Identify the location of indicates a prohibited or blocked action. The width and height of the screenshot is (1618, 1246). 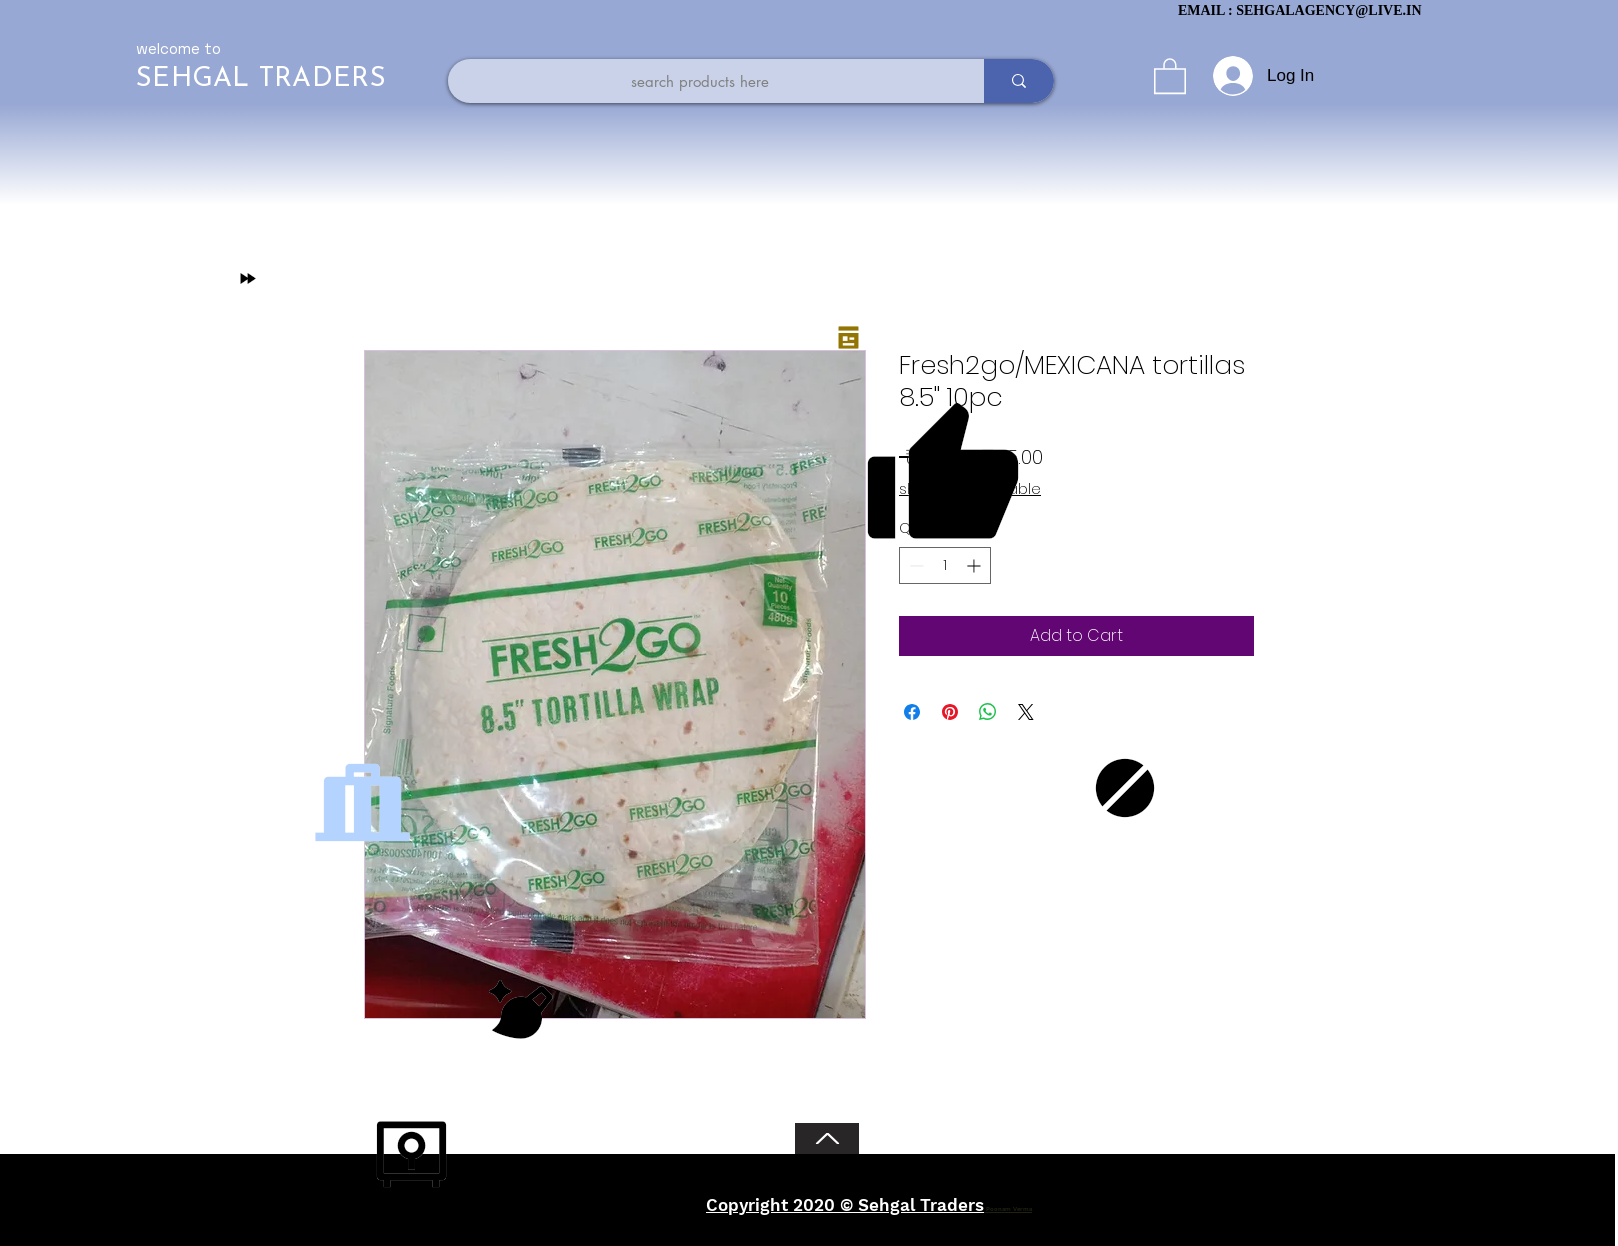
(1125, 788).